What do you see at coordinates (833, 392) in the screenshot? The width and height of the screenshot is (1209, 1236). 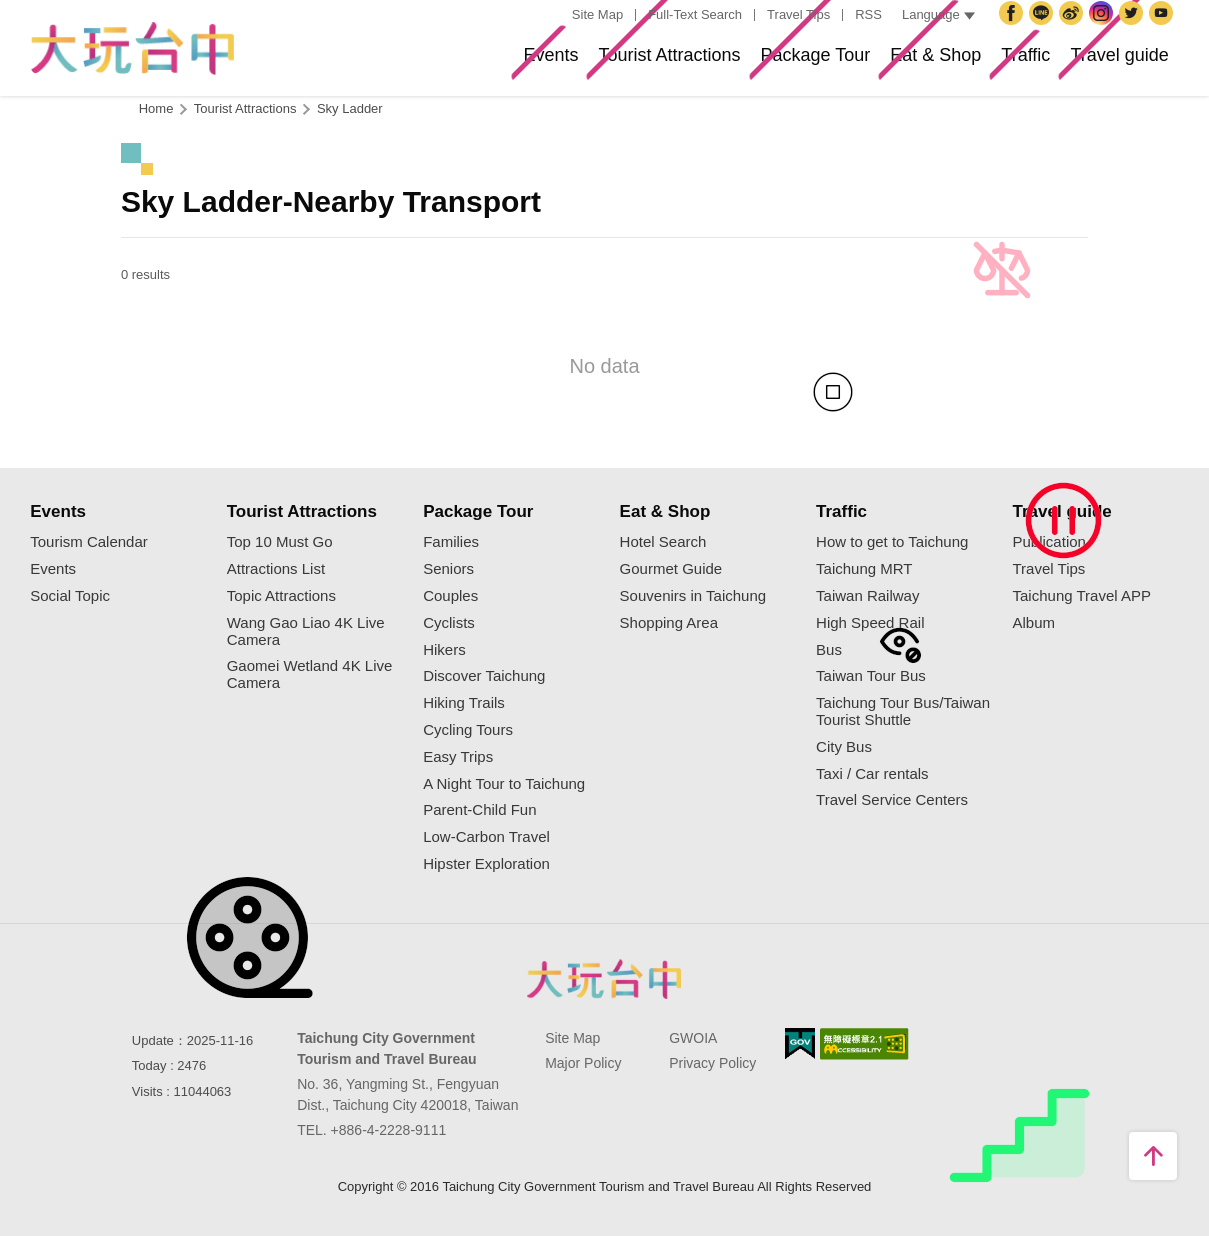 I see `stop media playback` at bounding box center [833, 392].